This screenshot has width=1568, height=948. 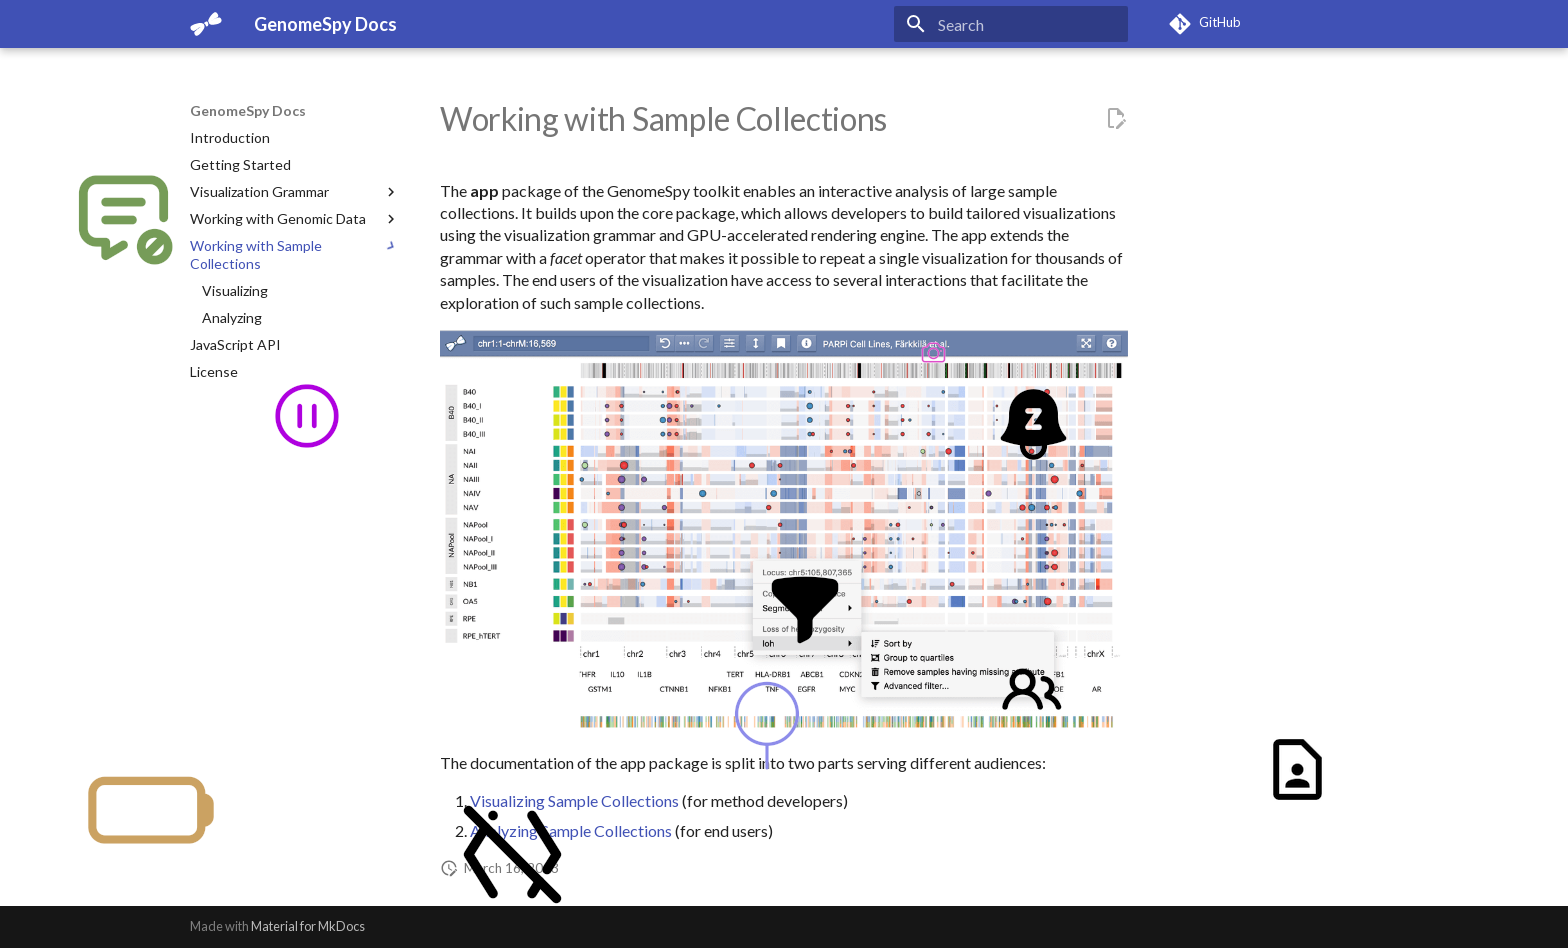 What do you see at coordinates (1297, 769) in the screenshot?
I see `view contact details` at bounding box center [1297, 769].